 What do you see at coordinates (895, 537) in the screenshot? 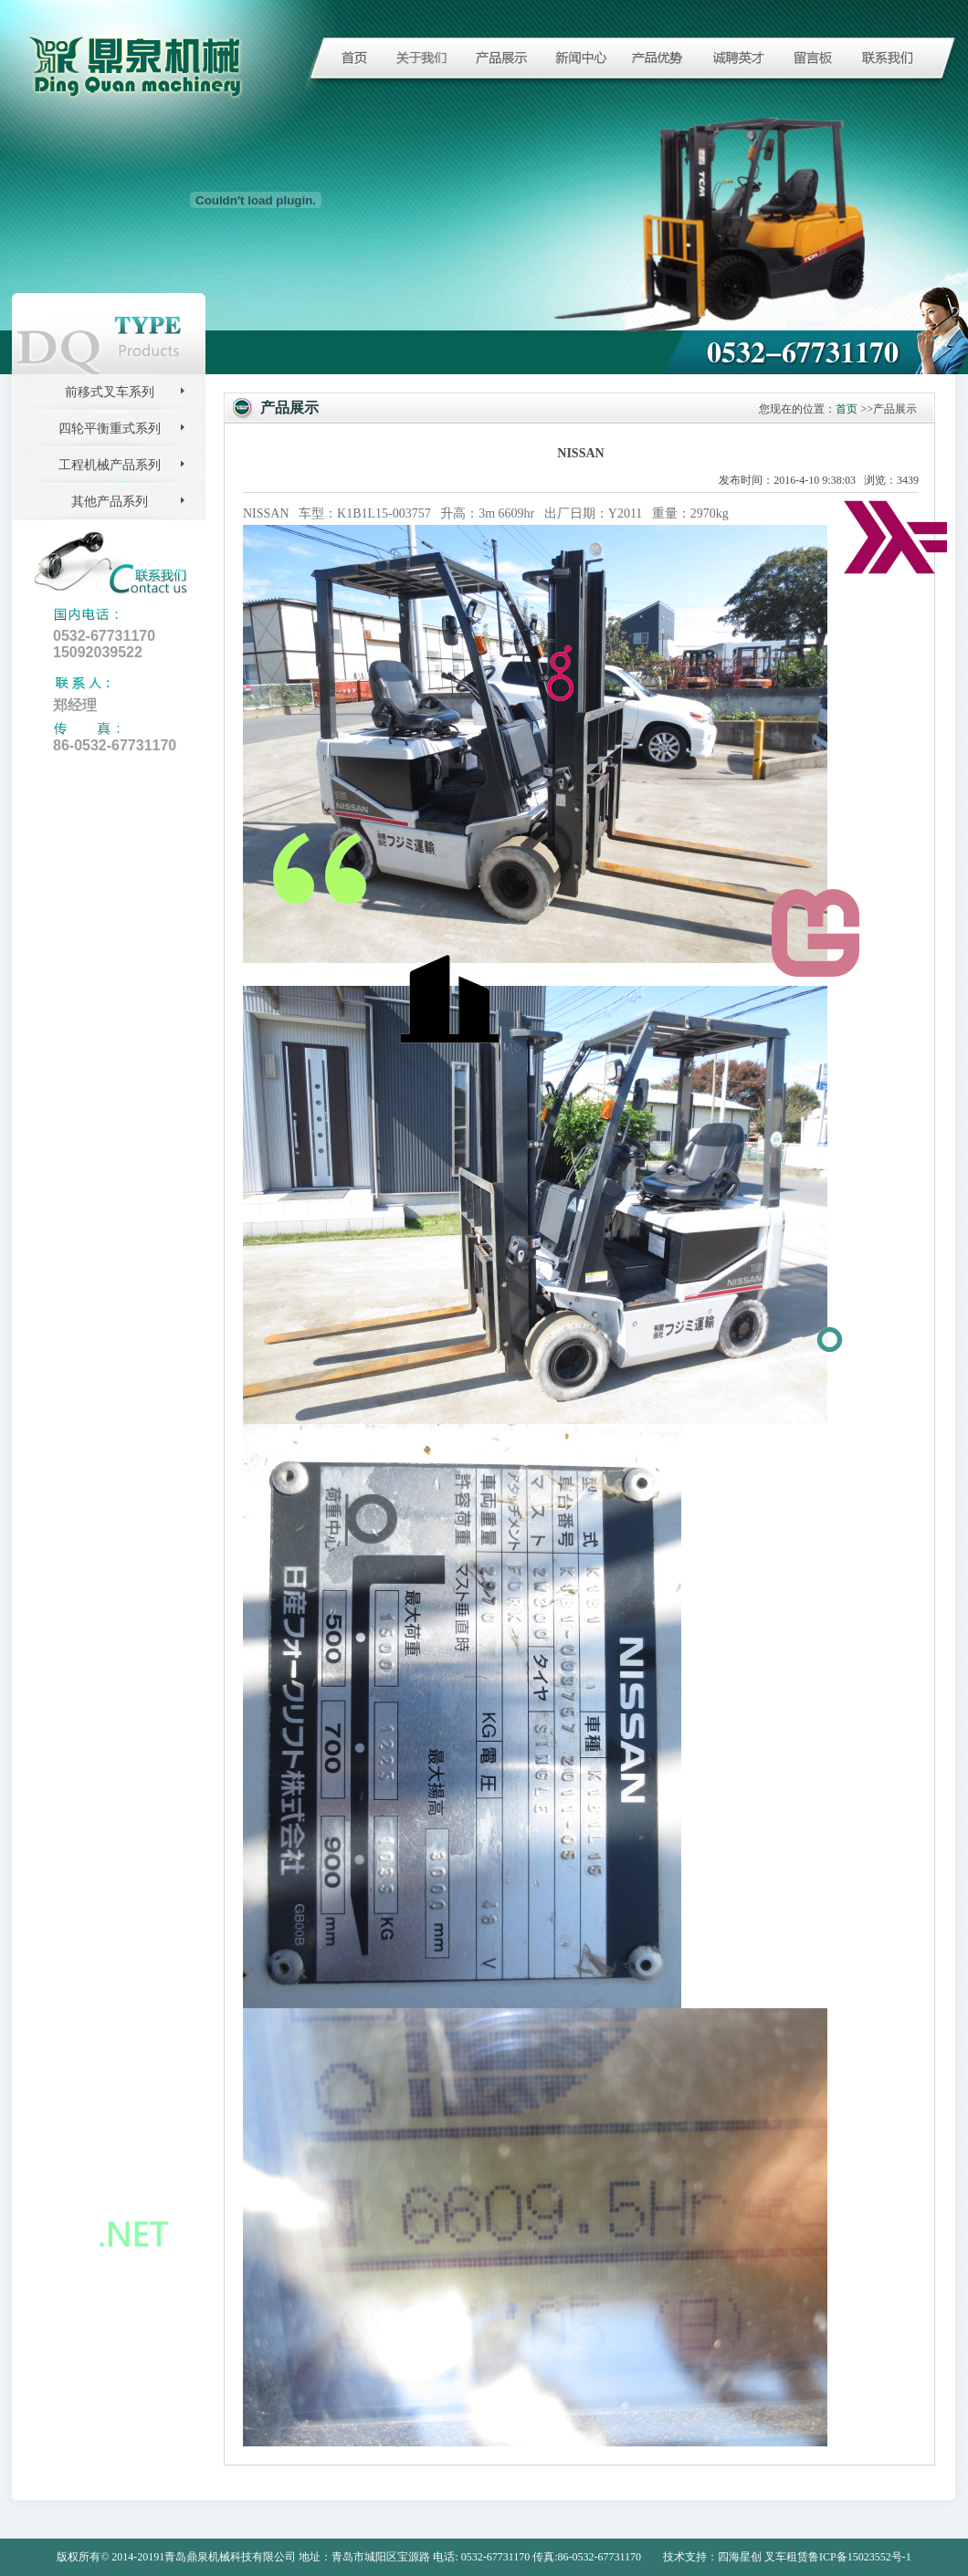
I see `indicates Haskell programming language` at bounding box center [895, 537].